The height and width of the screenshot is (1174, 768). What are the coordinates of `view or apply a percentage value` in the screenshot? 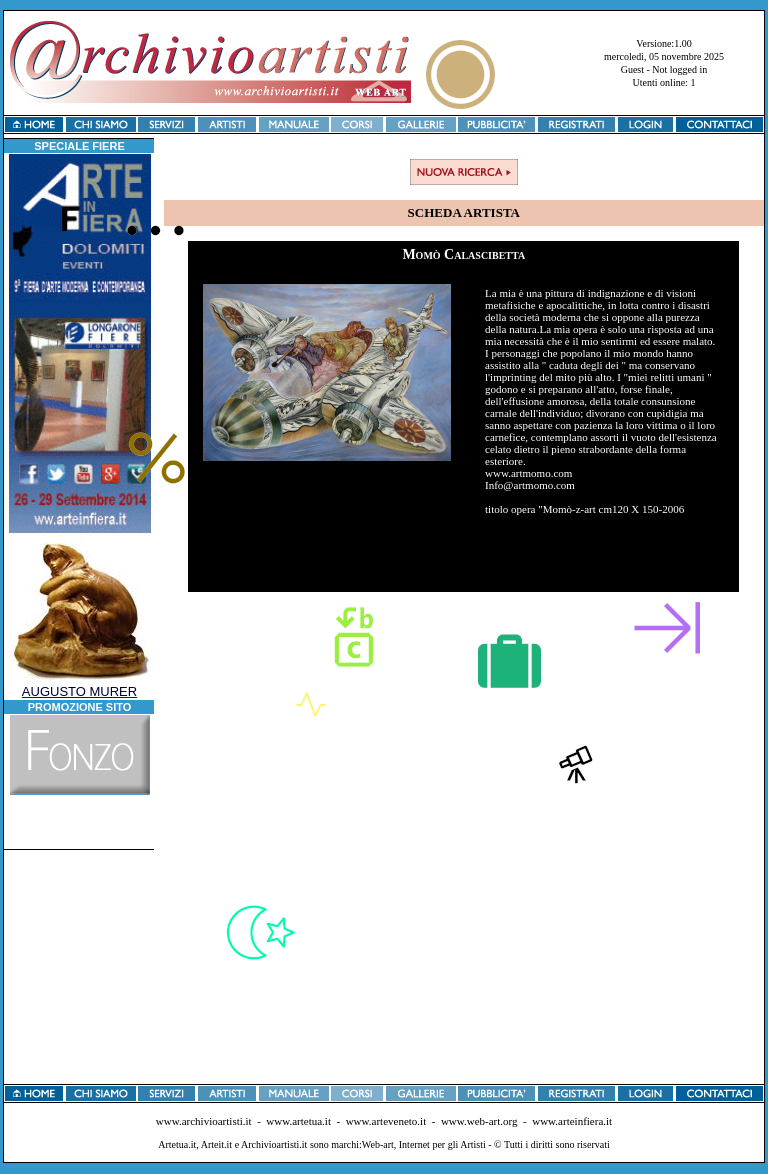 It's located at (157, 458).